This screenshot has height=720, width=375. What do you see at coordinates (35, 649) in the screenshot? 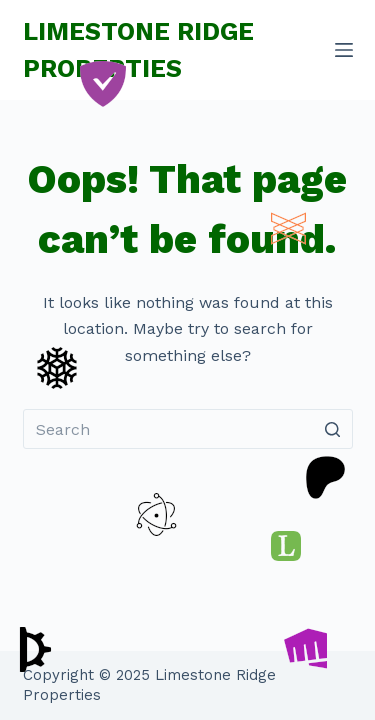
I see `dlib machine learning library logo` at bounding box center [35, 649].